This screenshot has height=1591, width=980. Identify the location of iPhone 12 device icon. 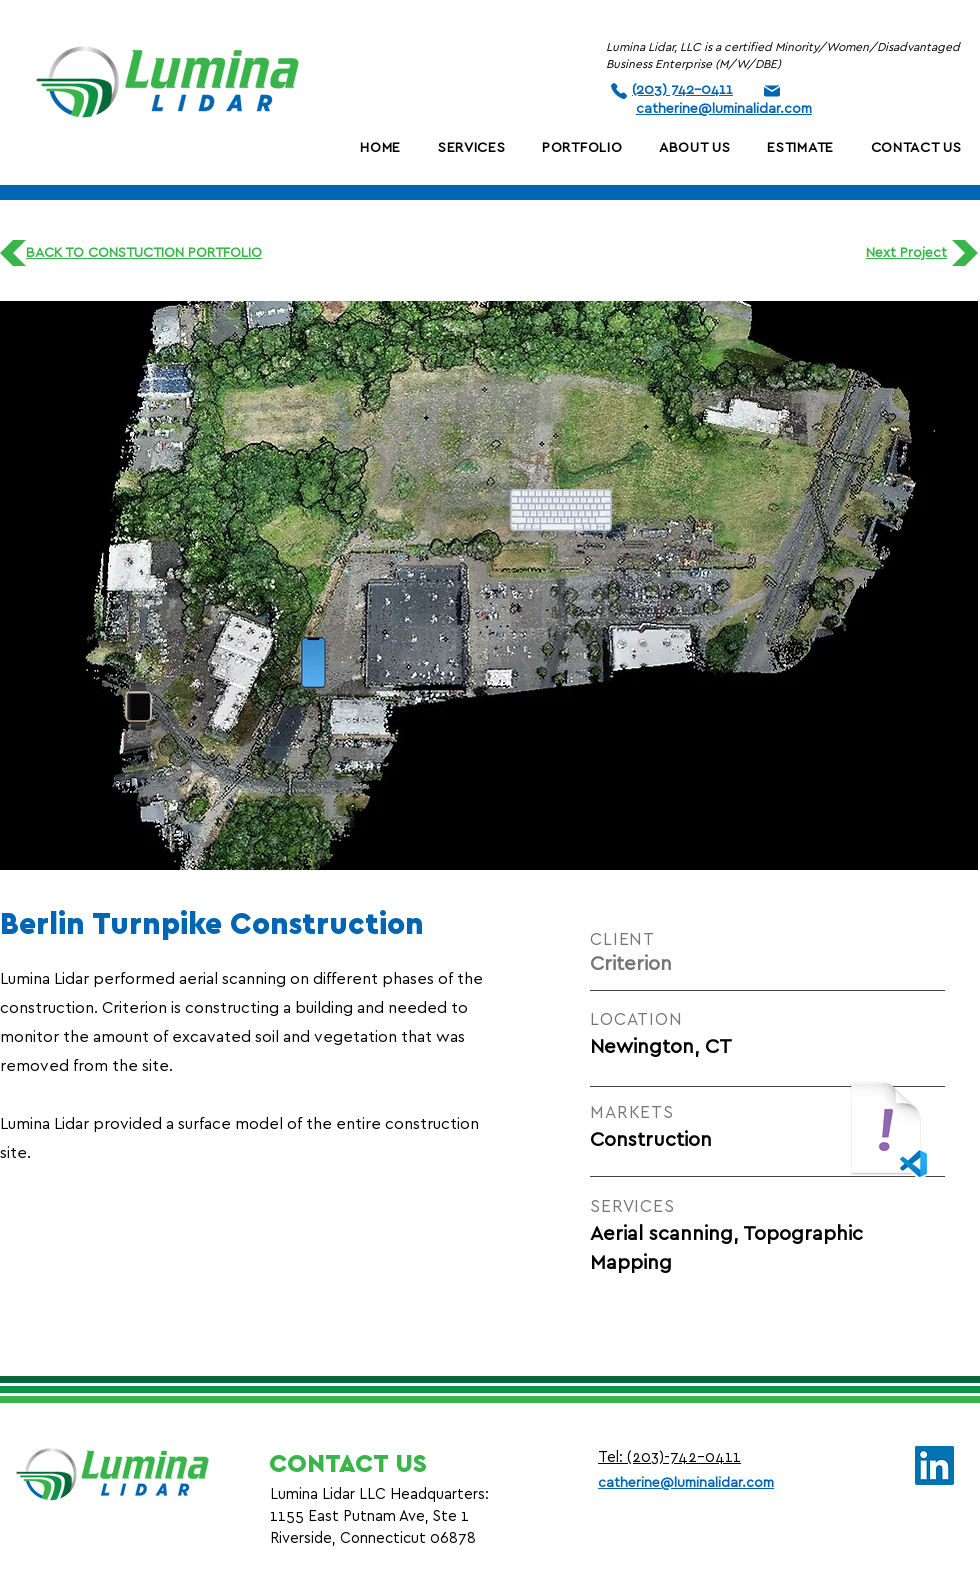
(313, 663).